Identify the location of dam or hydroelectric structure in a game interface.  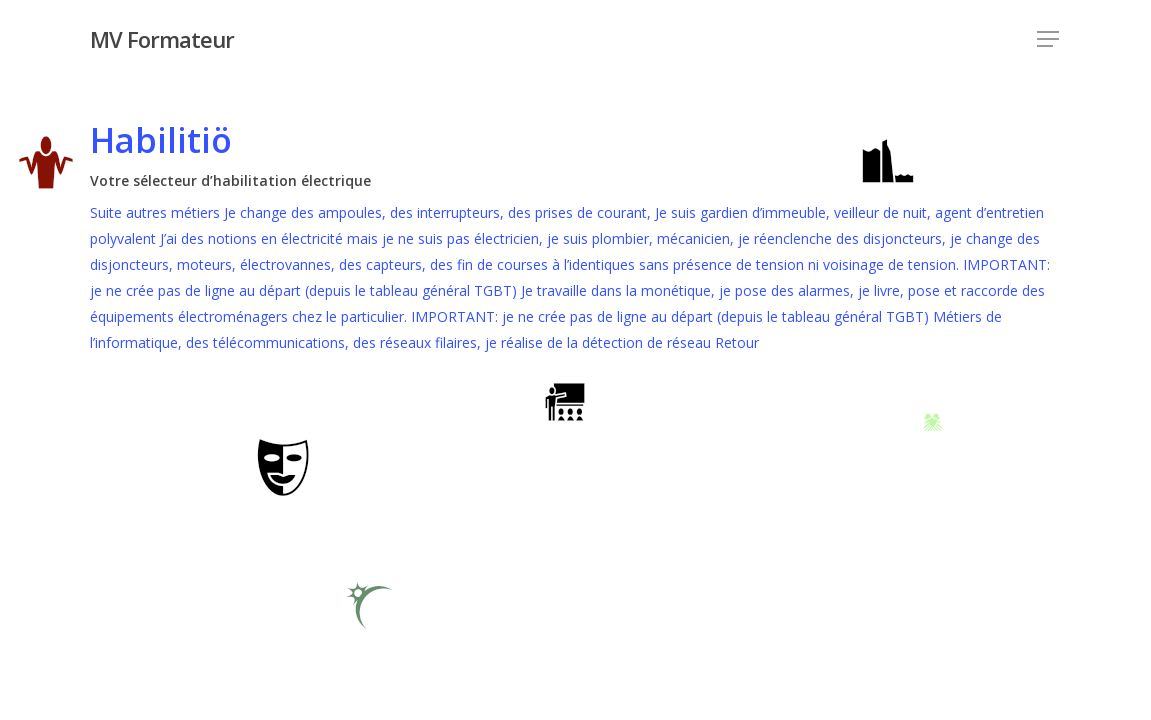
(888, 158).